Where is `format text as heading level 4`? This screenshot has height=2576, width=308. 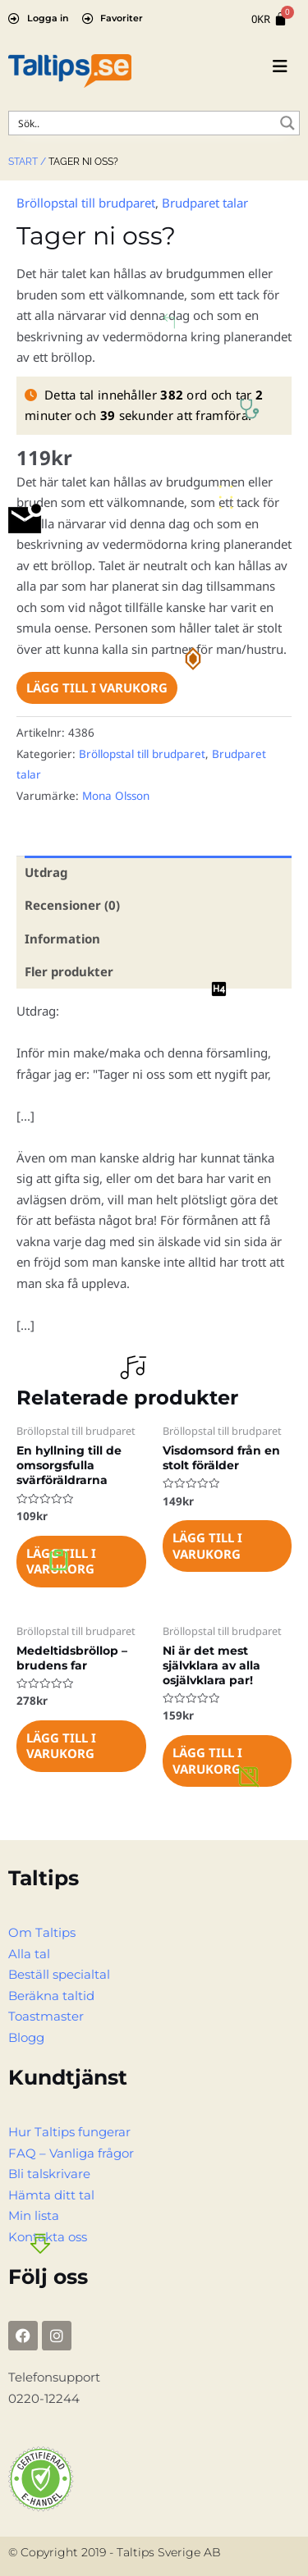
format text as heading level 4 is located at coordinates (218, 989).